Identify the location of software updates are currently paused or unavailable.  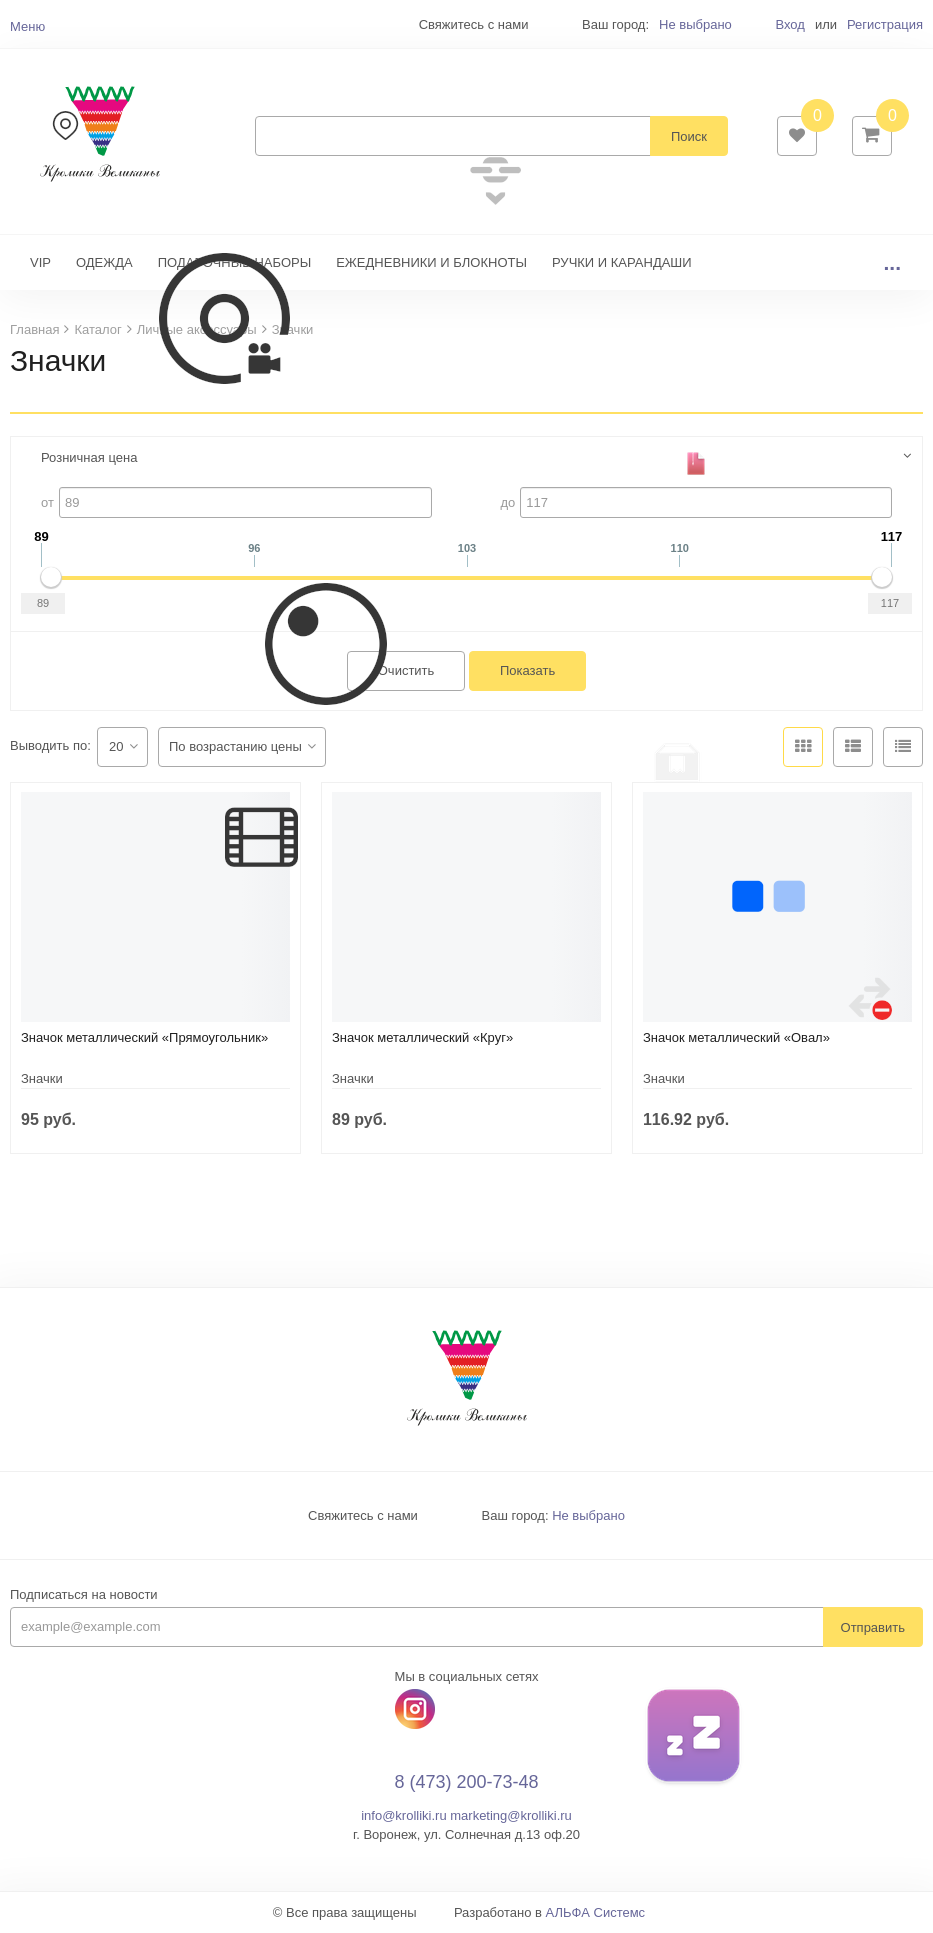
(677, 756).